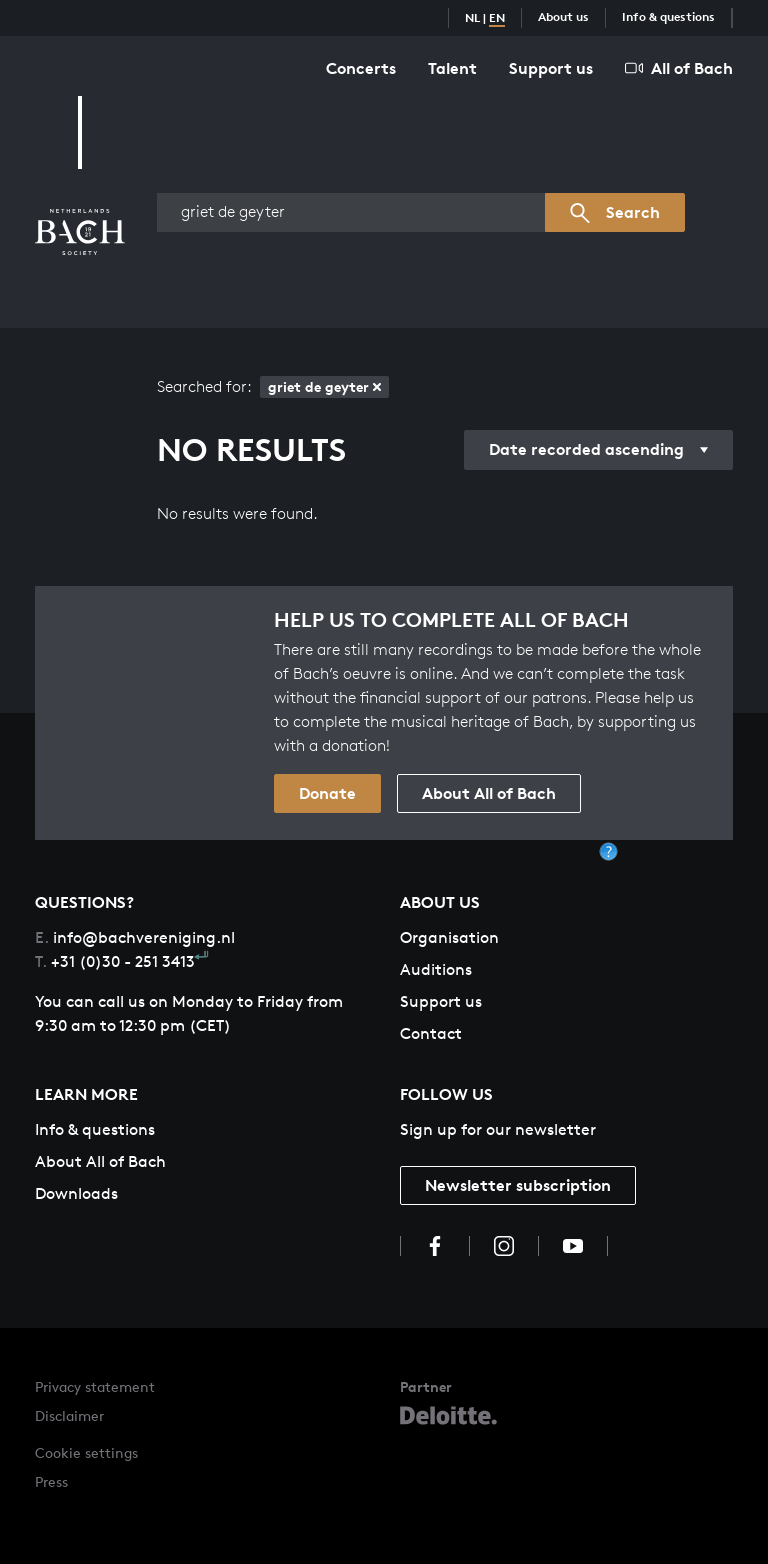  Describe the element at coordinates (608, 851) in the screenshot. I see `open the help center` at that location.